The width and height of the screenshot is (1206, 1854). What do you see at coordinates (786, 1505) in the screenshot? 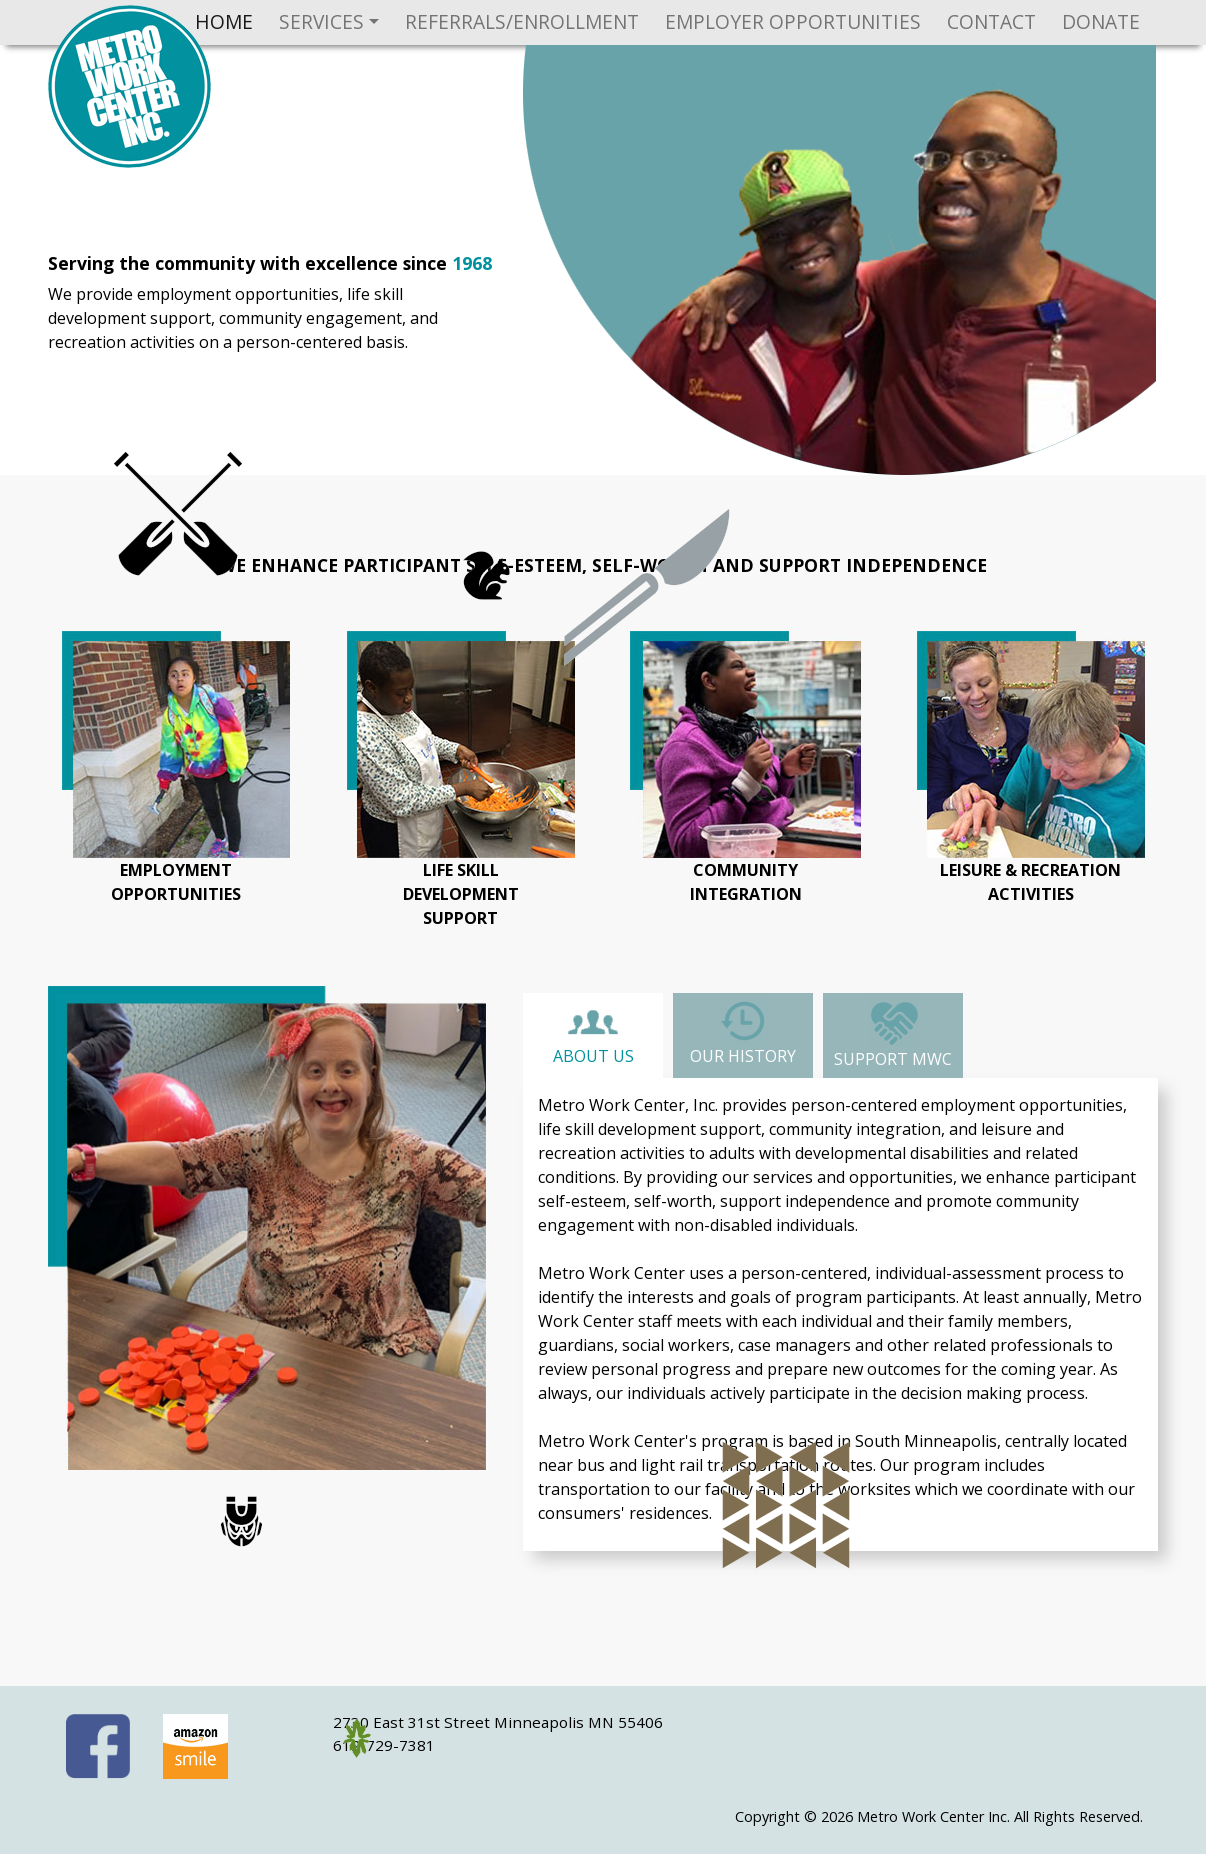
I see `decorative geometric pattern element` at bounding box center [786, 1505].